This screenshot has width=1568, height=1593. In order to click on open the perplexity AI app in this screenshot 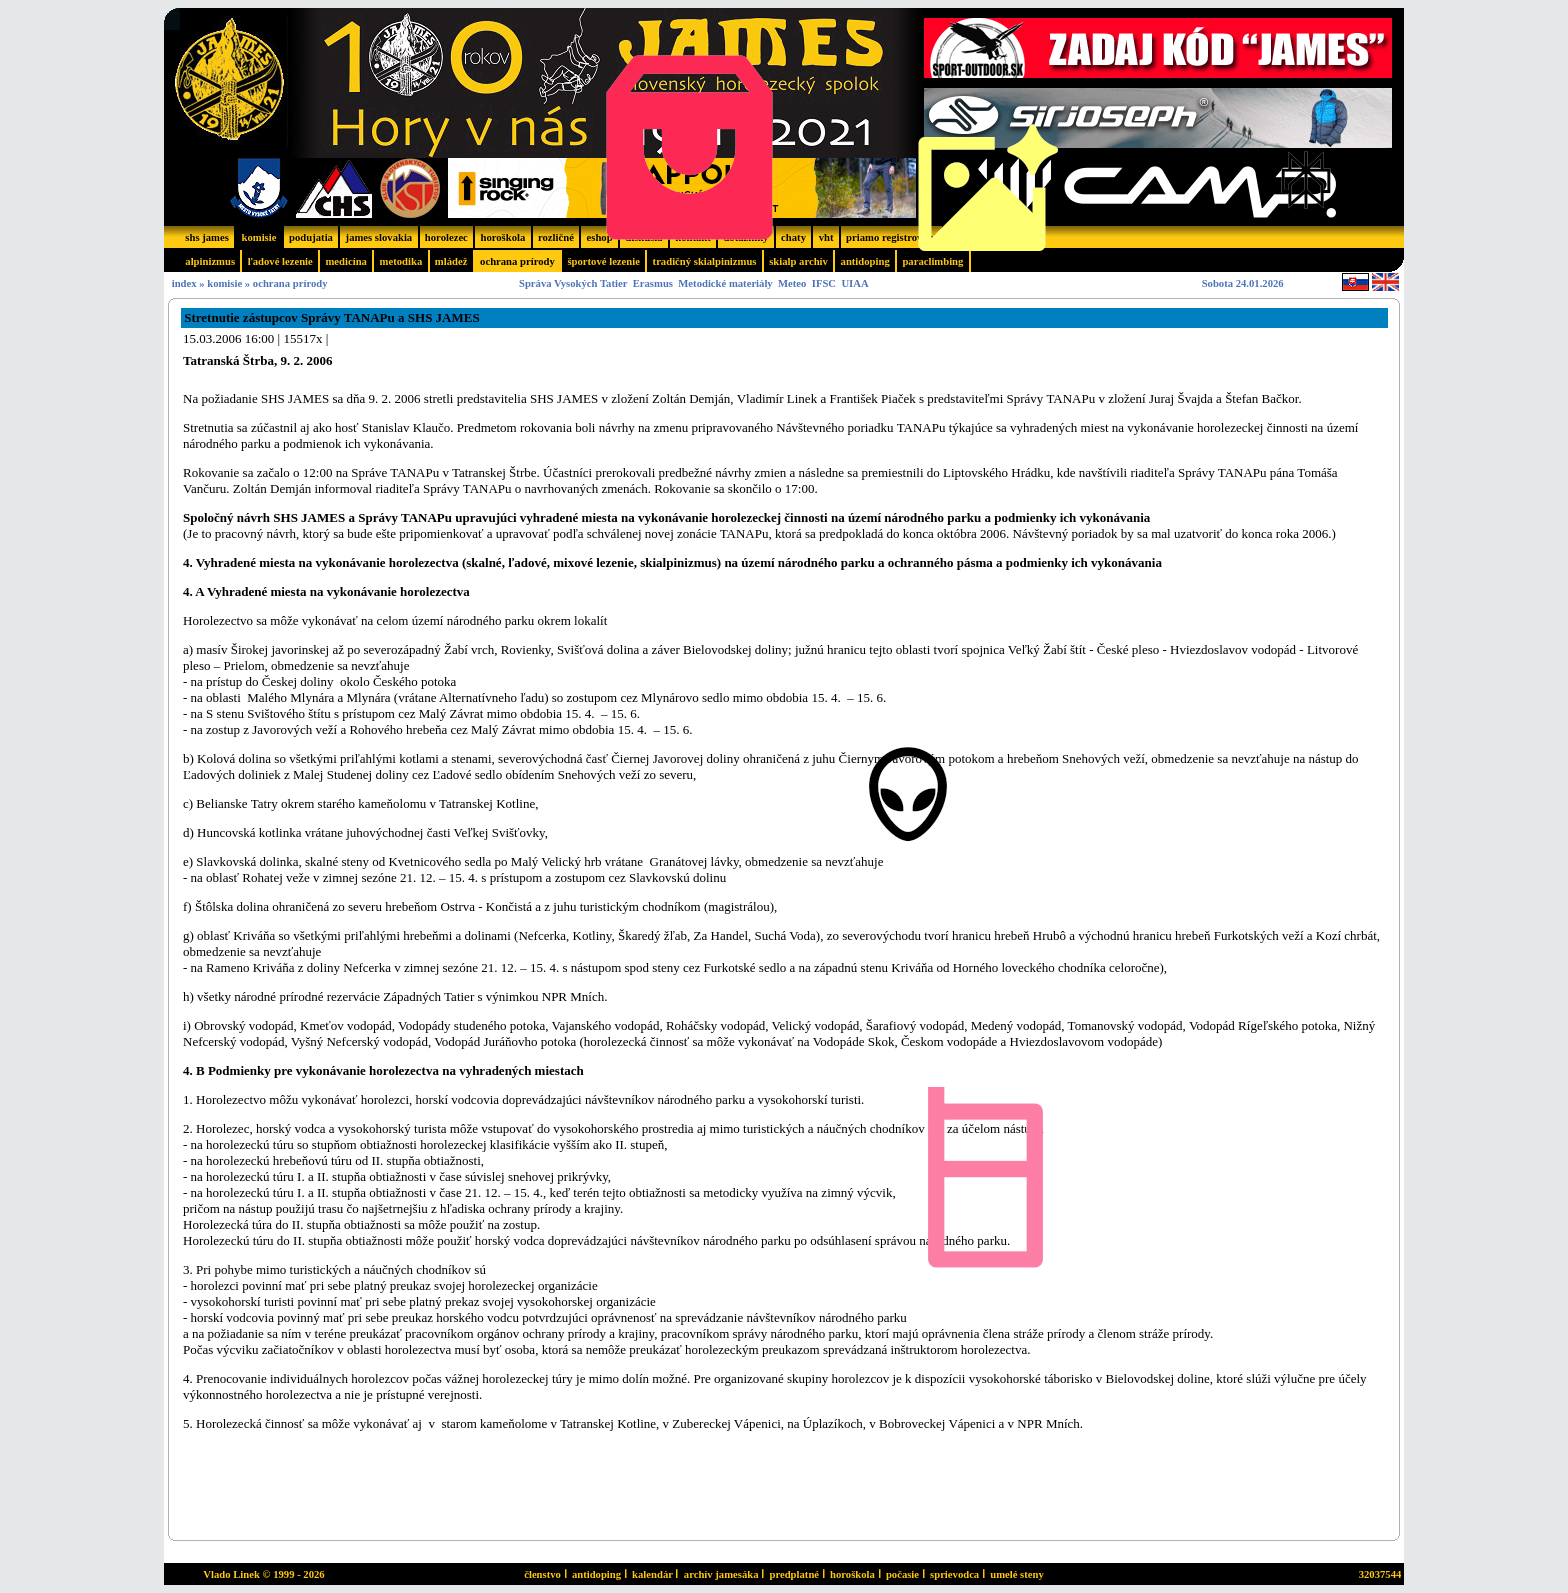, I will do `click(1306, 180)`.